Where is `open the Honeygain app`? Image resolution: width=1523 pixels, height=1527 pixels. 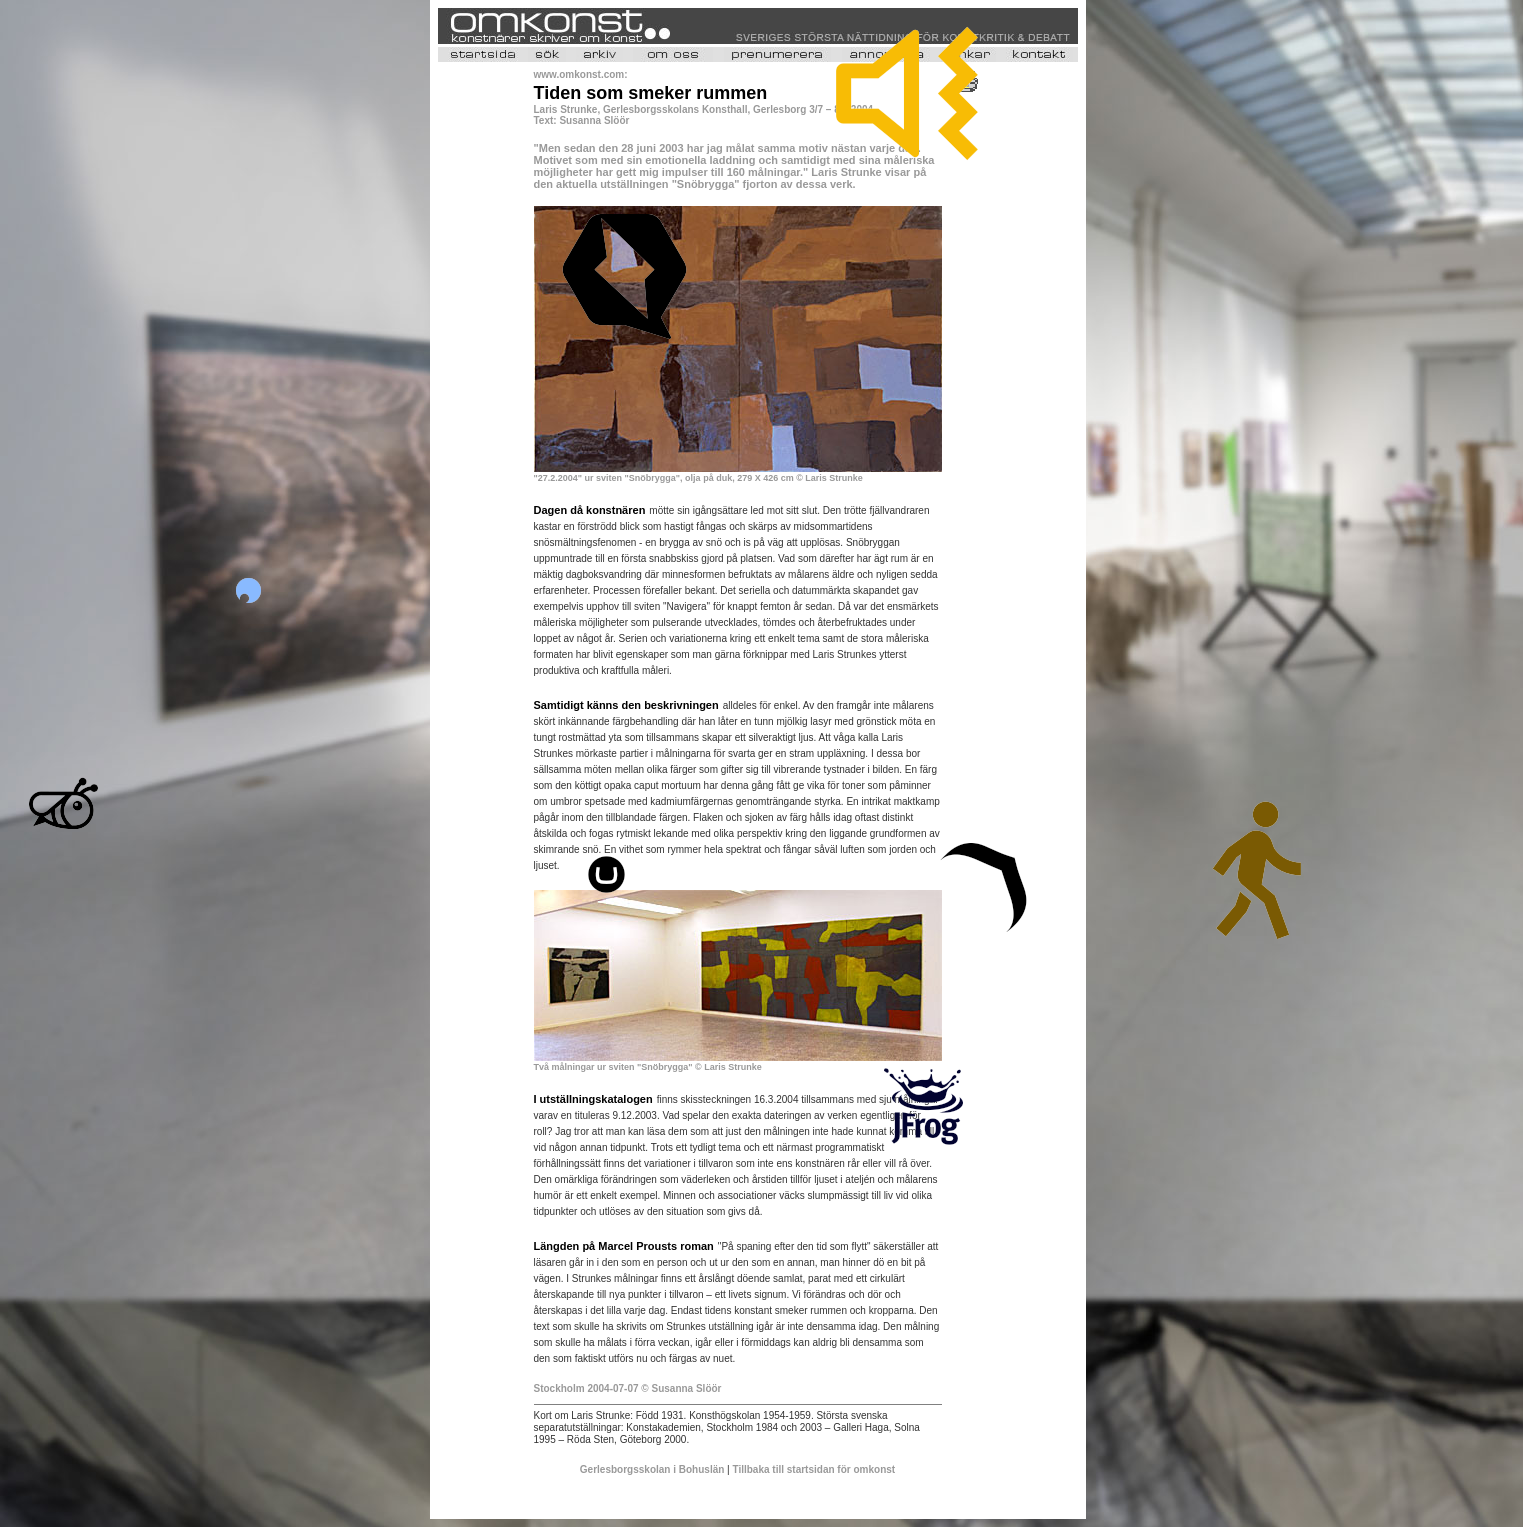
open the Honeygain app is located at coordinates (63, 803).